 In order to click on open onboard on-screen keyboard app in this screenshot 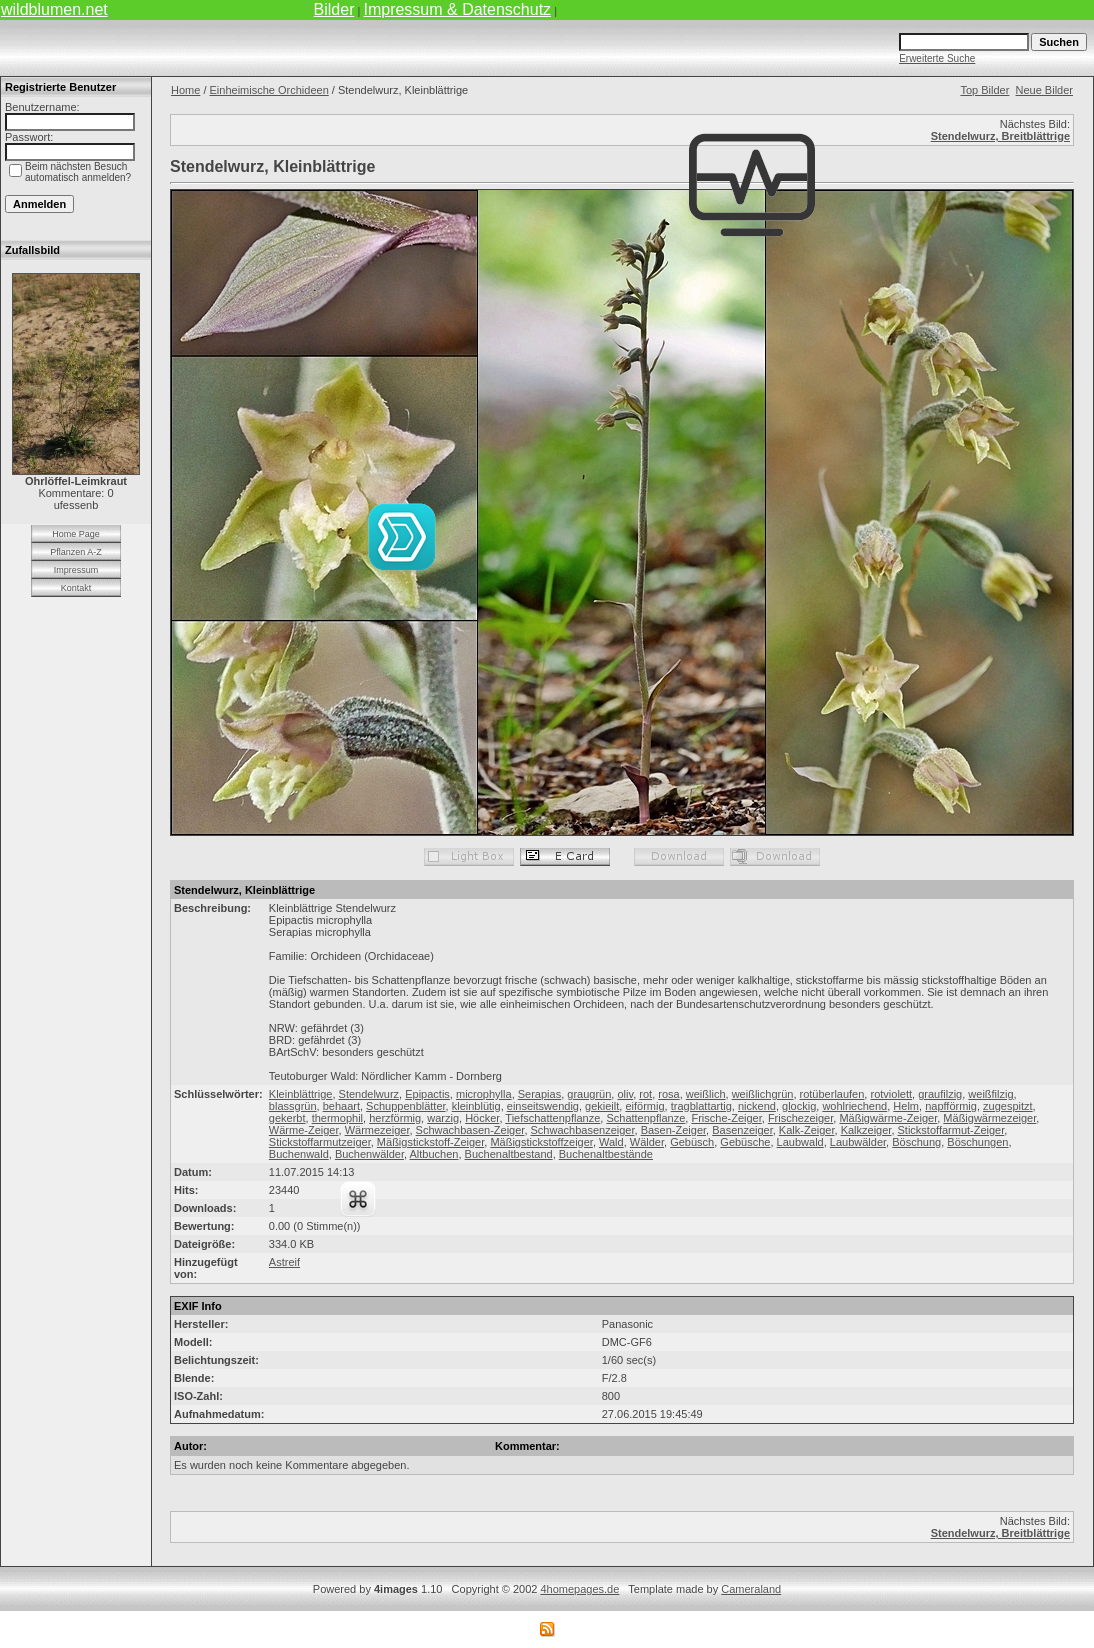, I will do `click(358, 1199)`.